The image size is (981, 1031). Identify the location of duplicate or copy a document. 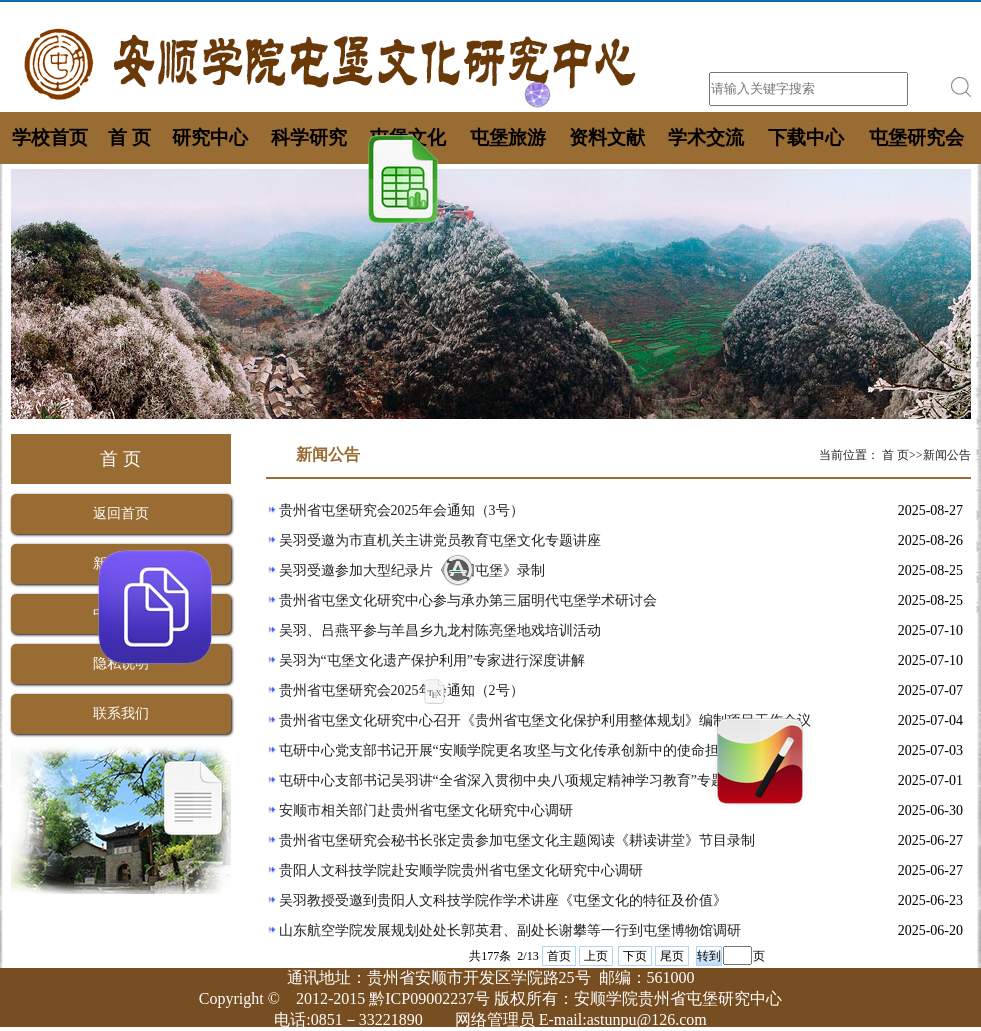
(155, 607).